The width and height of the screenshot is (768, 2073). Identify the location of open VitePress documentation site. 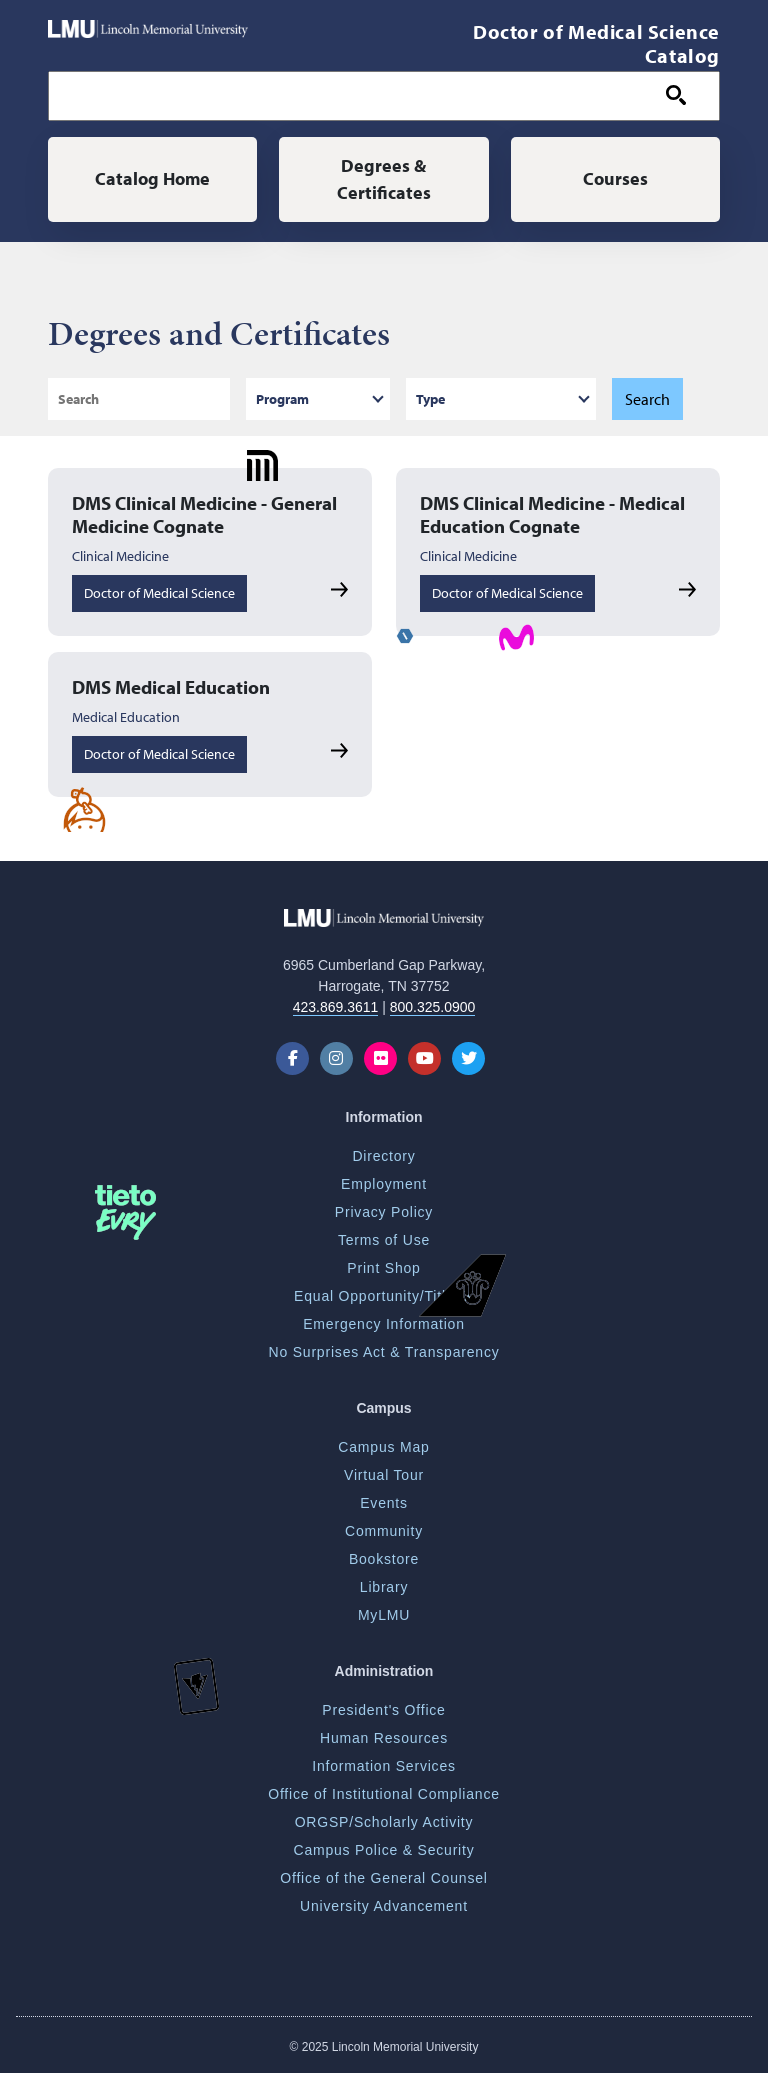
(196, 1686).